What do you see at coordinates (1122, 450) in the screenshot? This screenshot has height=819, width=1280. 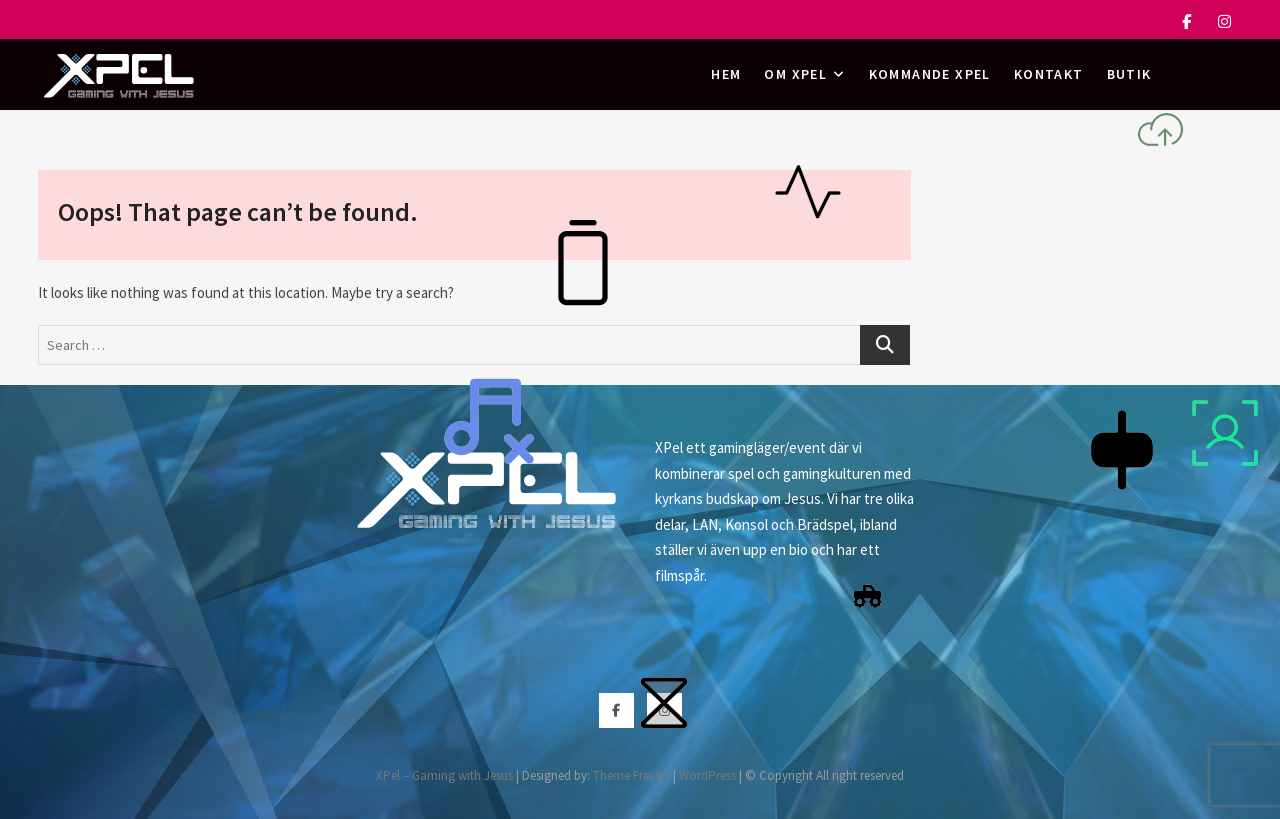 I see `center align content horizontally` at bounding box center [1122, 450].